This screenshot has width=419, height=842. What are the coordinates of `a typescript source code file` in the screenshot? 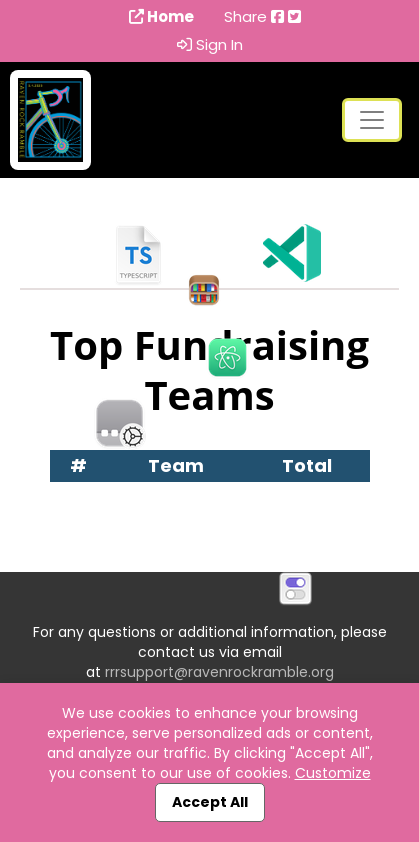 It's located at (138, 255).